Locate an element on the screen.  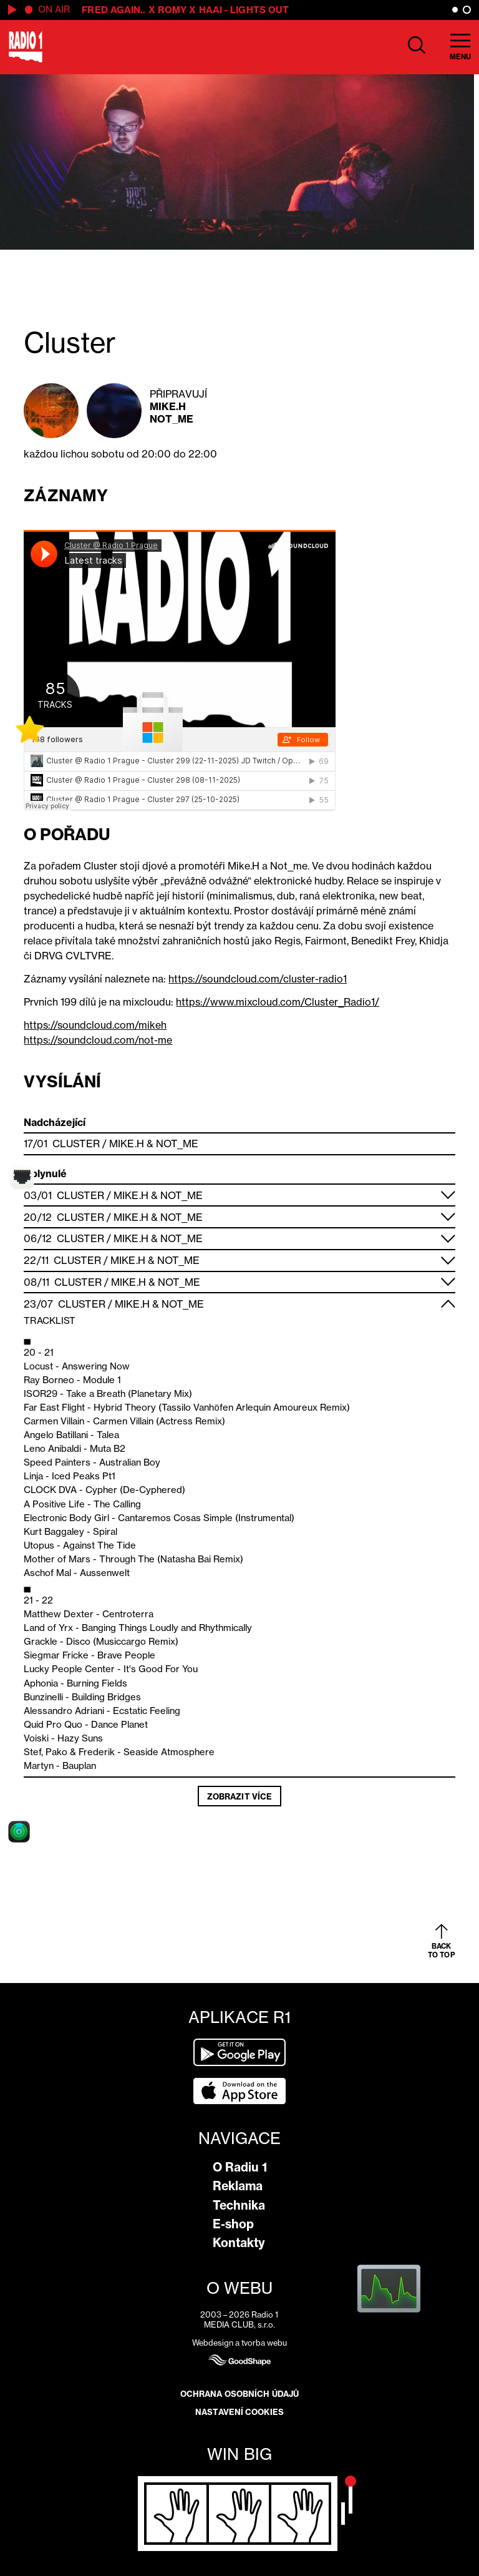
open ethernet network preferences is located at coordinates (22, 1177).